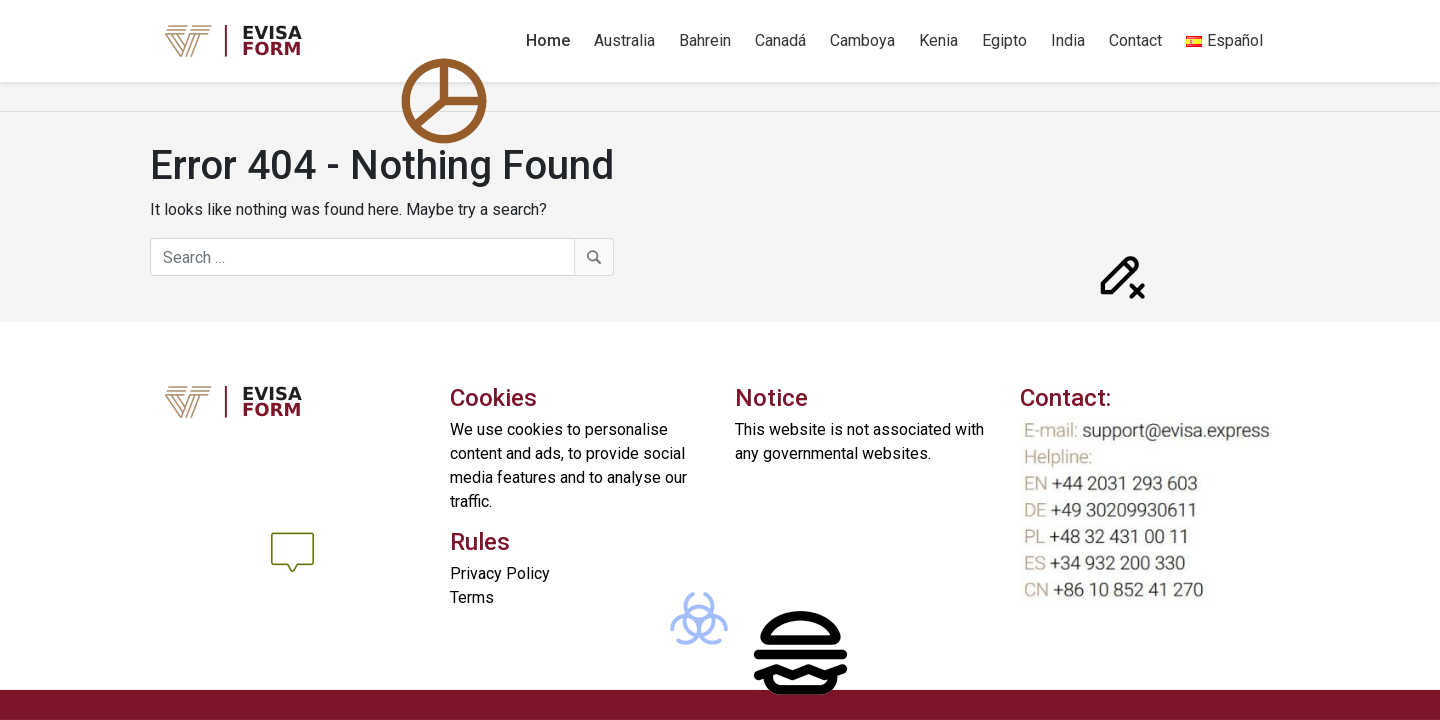 This screenshot has height=720, width=1440. I want to click on open chat or messaging, so click(292, 550).